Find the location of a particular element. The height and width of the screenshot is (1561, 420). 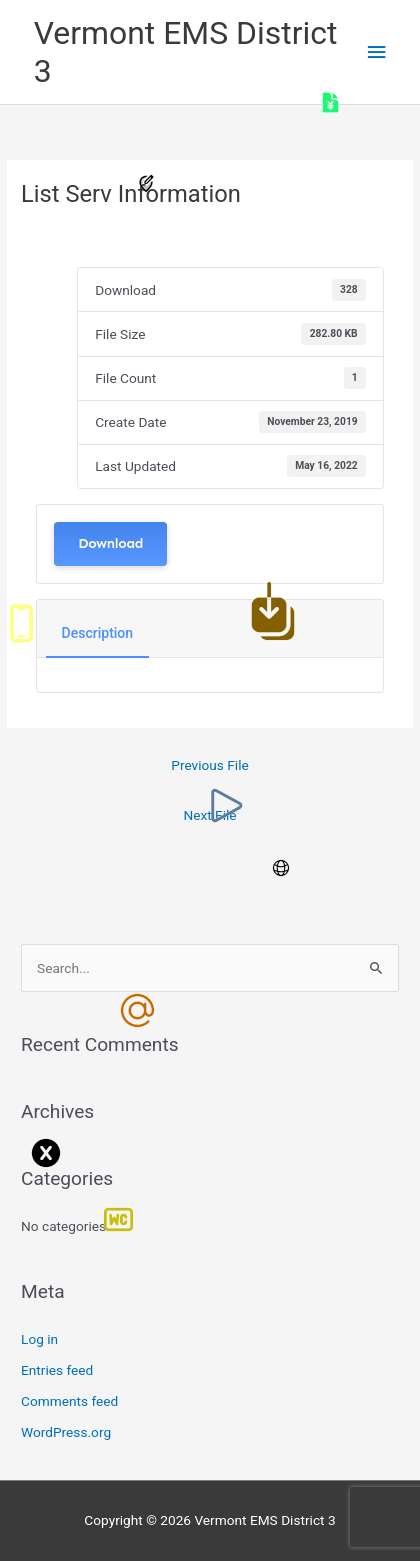

play media or video content is located at coordinates (226, 805).